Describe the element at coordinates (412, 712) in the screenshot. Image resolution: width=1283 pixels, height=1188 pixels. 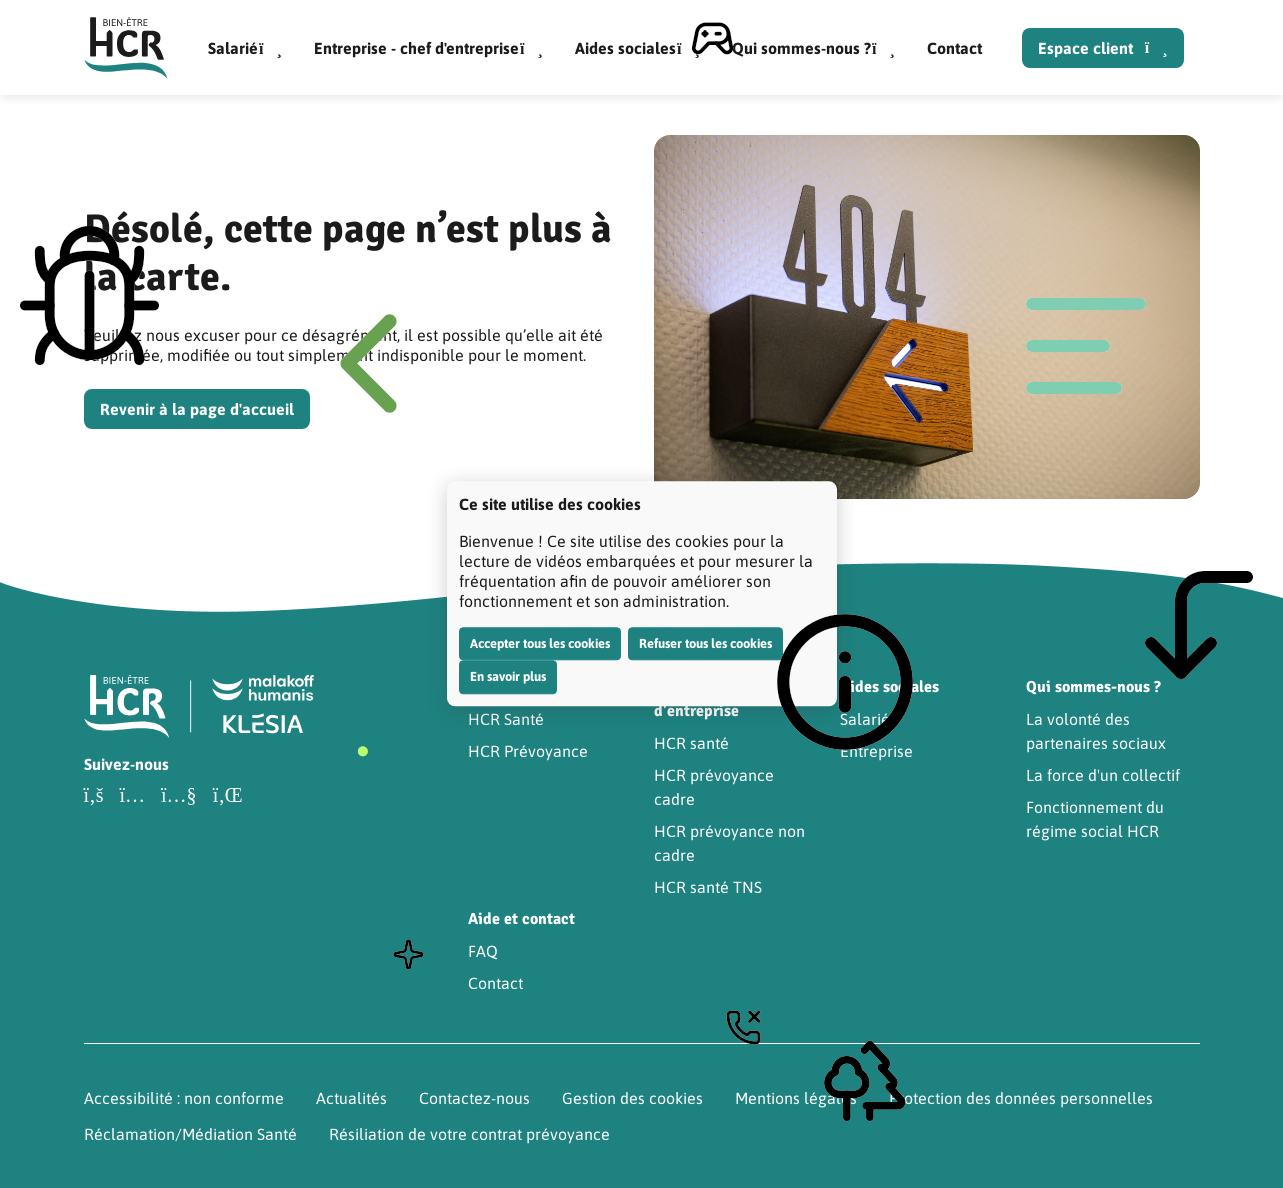
I see `no signal or connection unavailable` at that location.